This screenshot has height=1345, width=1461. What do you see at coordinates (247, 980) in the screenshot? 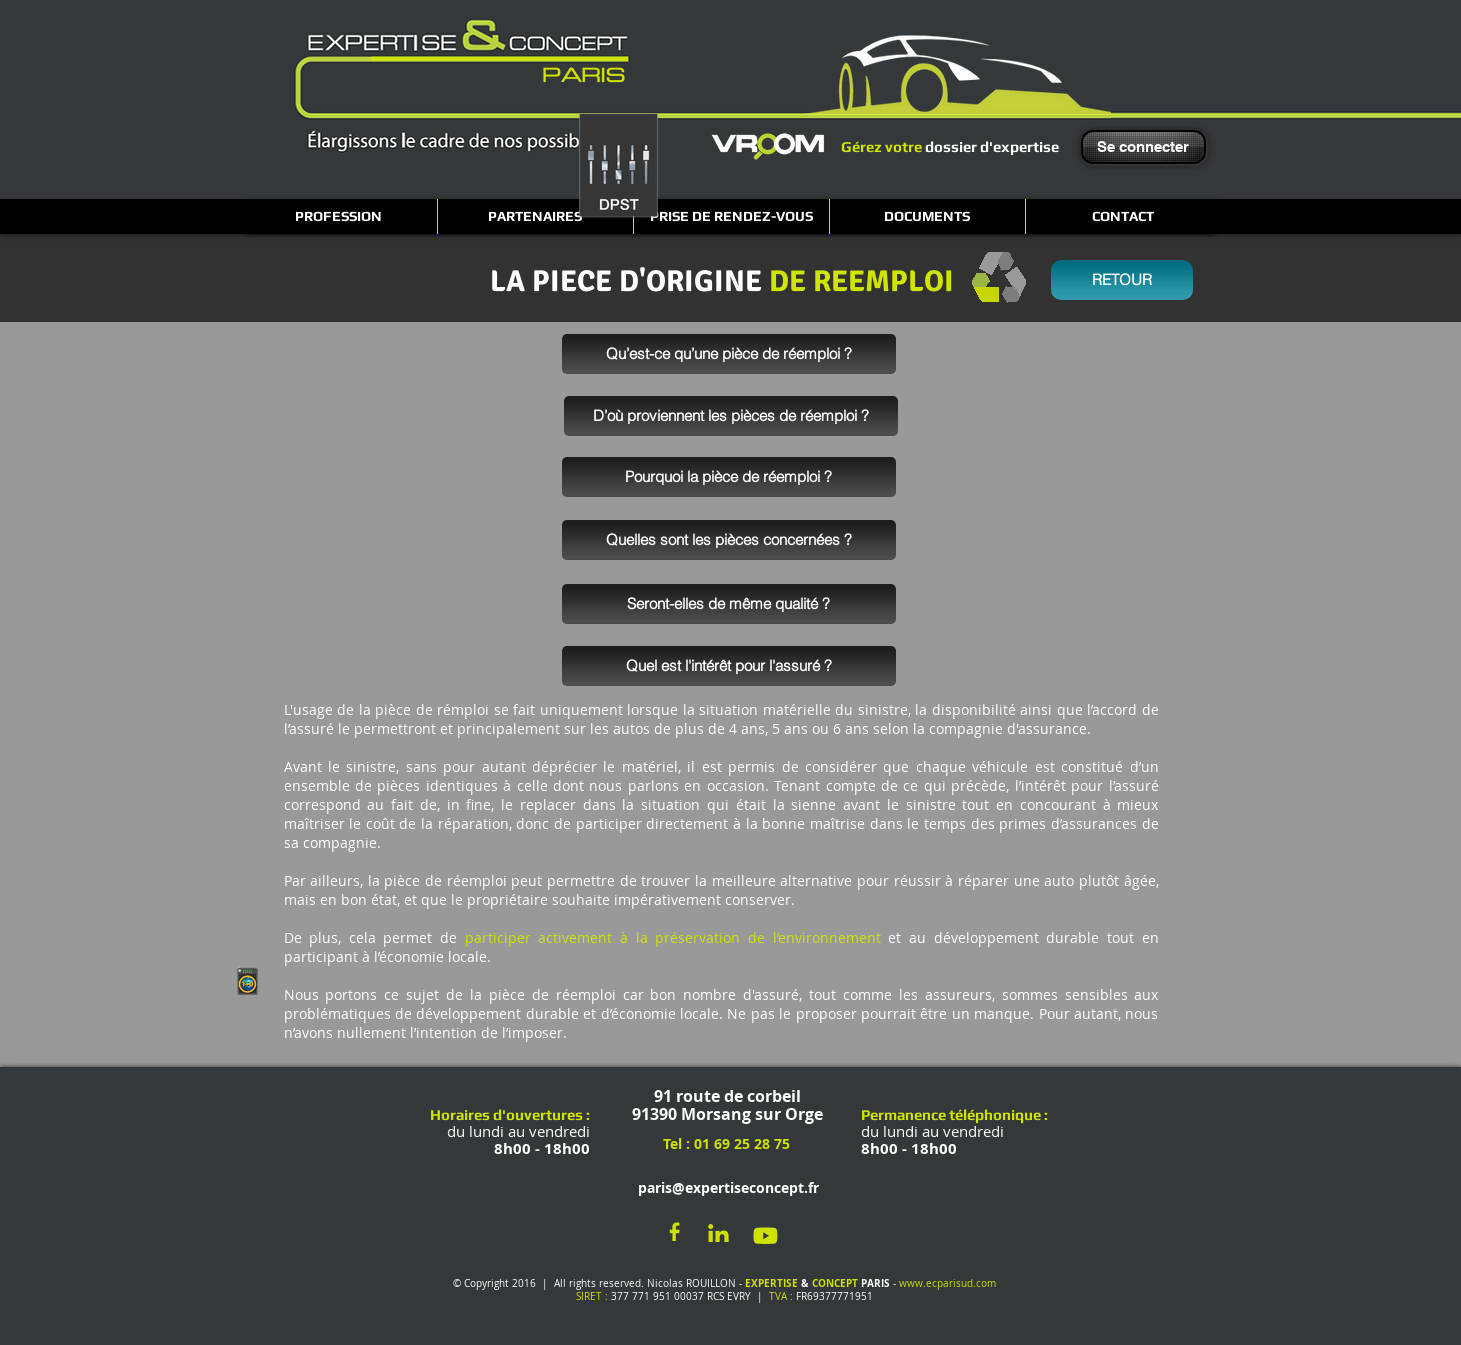
I see `access RAID 10 storage configuration settings` at bounding box center [247, 980].